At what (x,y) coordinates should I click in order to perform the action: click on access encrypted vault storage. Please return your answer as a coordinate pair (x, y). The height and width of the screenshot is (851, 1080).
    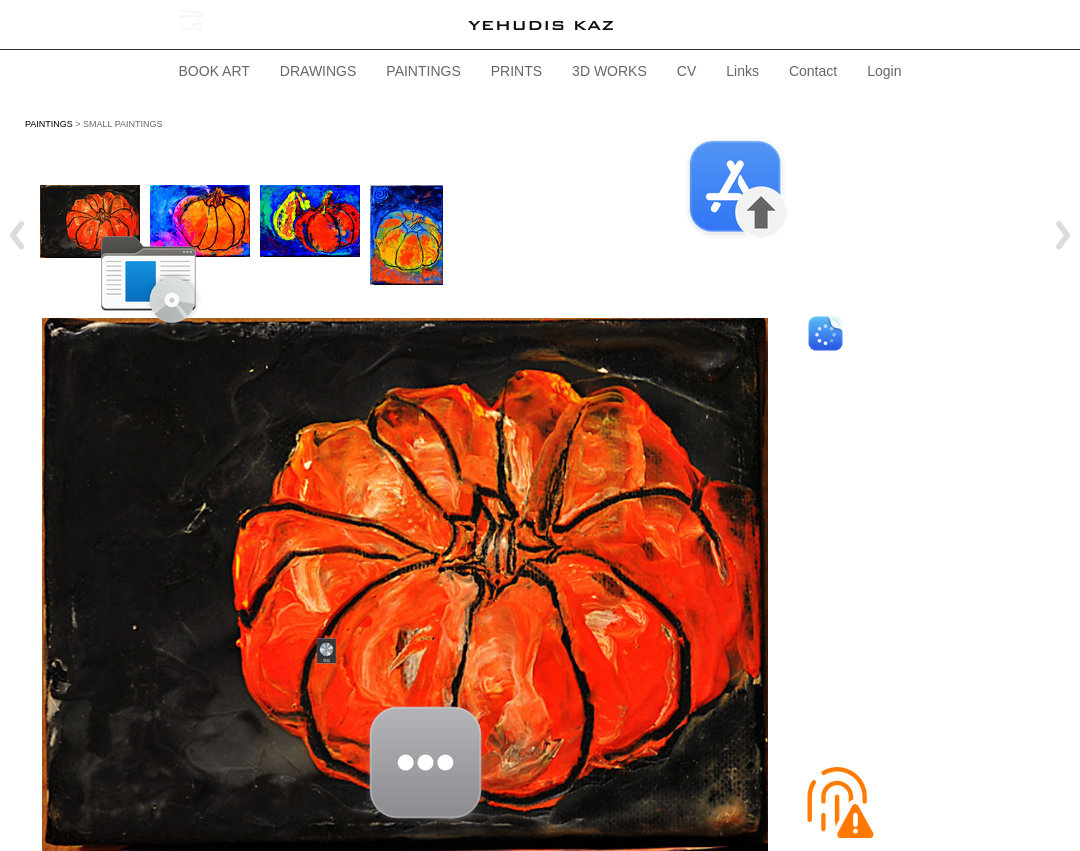
    Looking at the image, I should click on (191, 20).